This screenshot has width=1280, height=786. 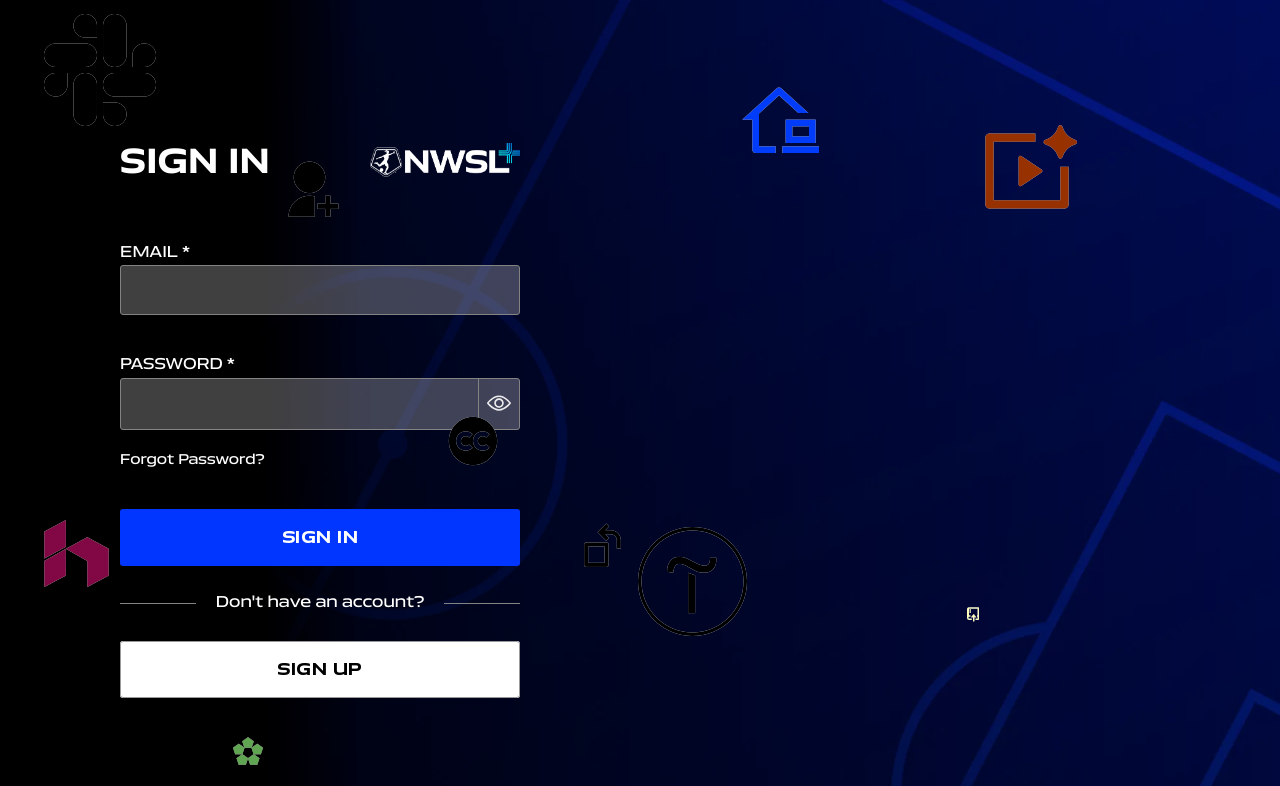 I want to click on add a new user or contact, so click(x=309, y=190).